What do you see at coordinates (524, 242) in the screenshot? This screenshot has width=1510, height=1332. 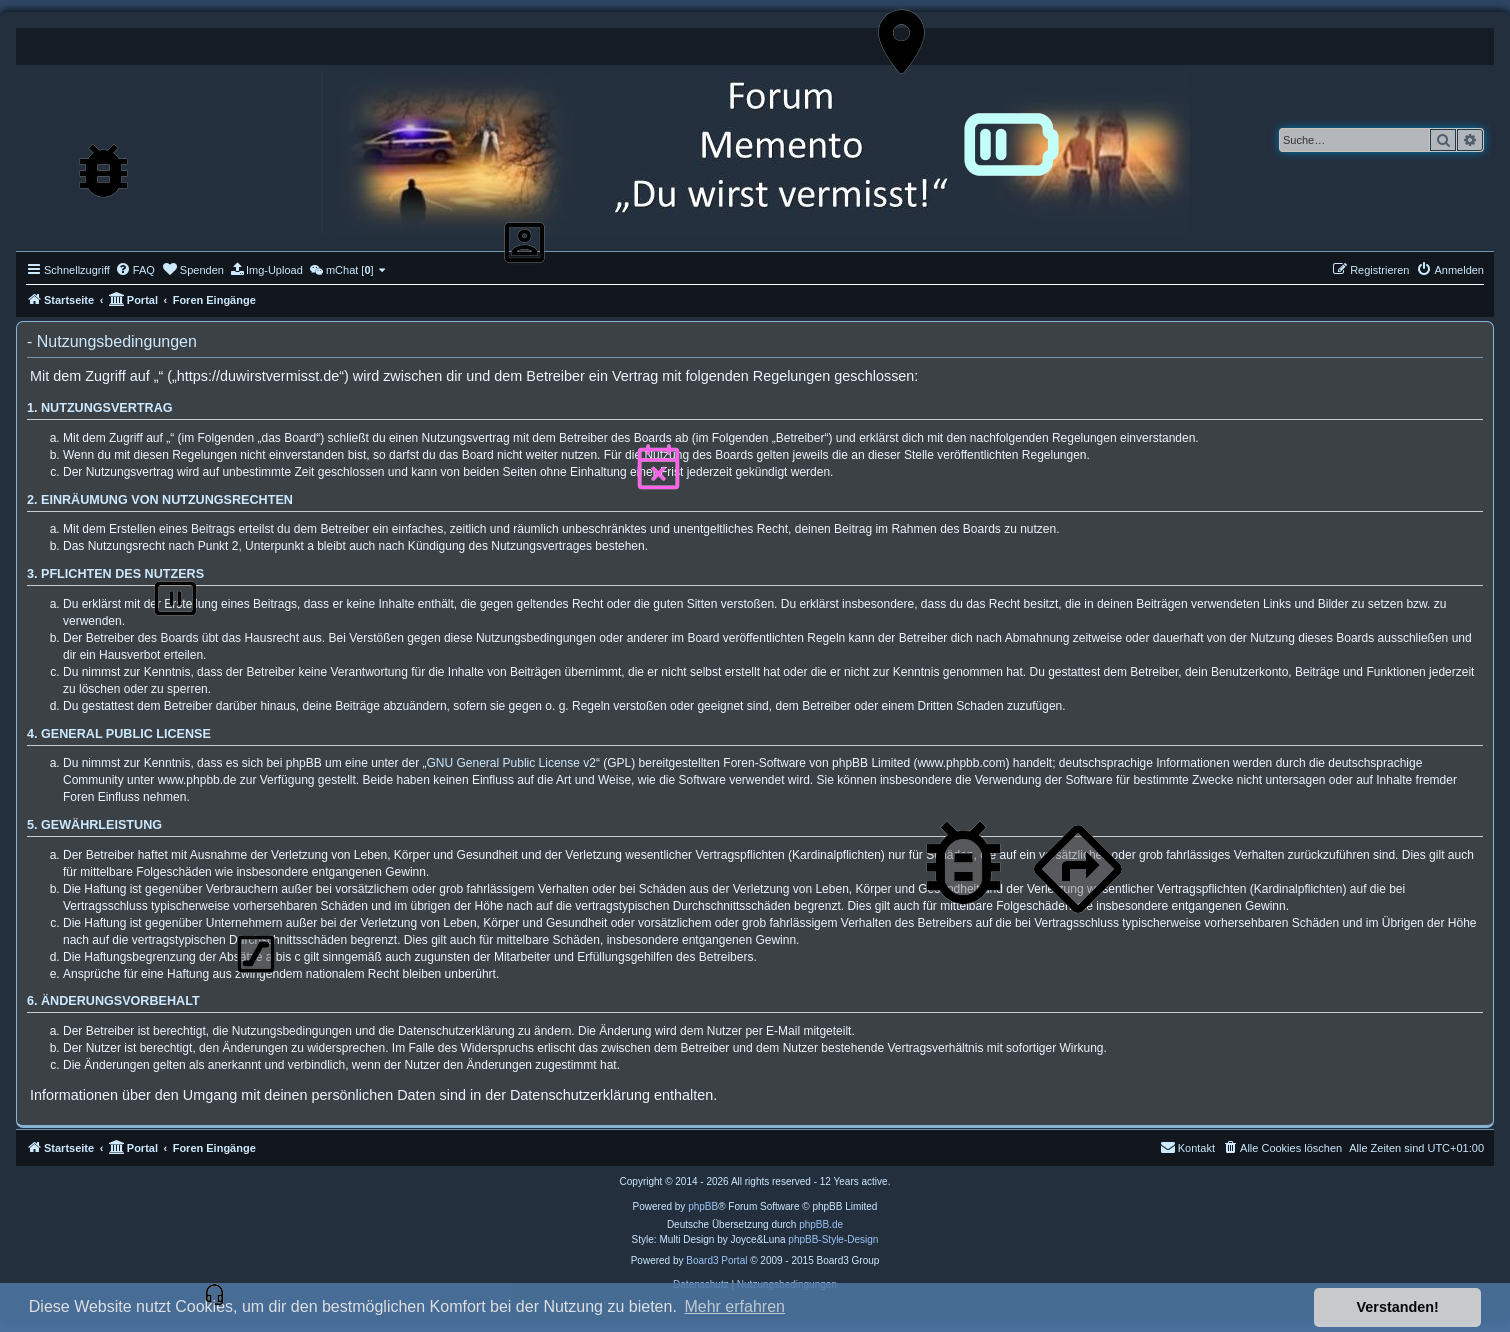 I see `switch to portrait orientation mode` at bounding box center [524, 242].